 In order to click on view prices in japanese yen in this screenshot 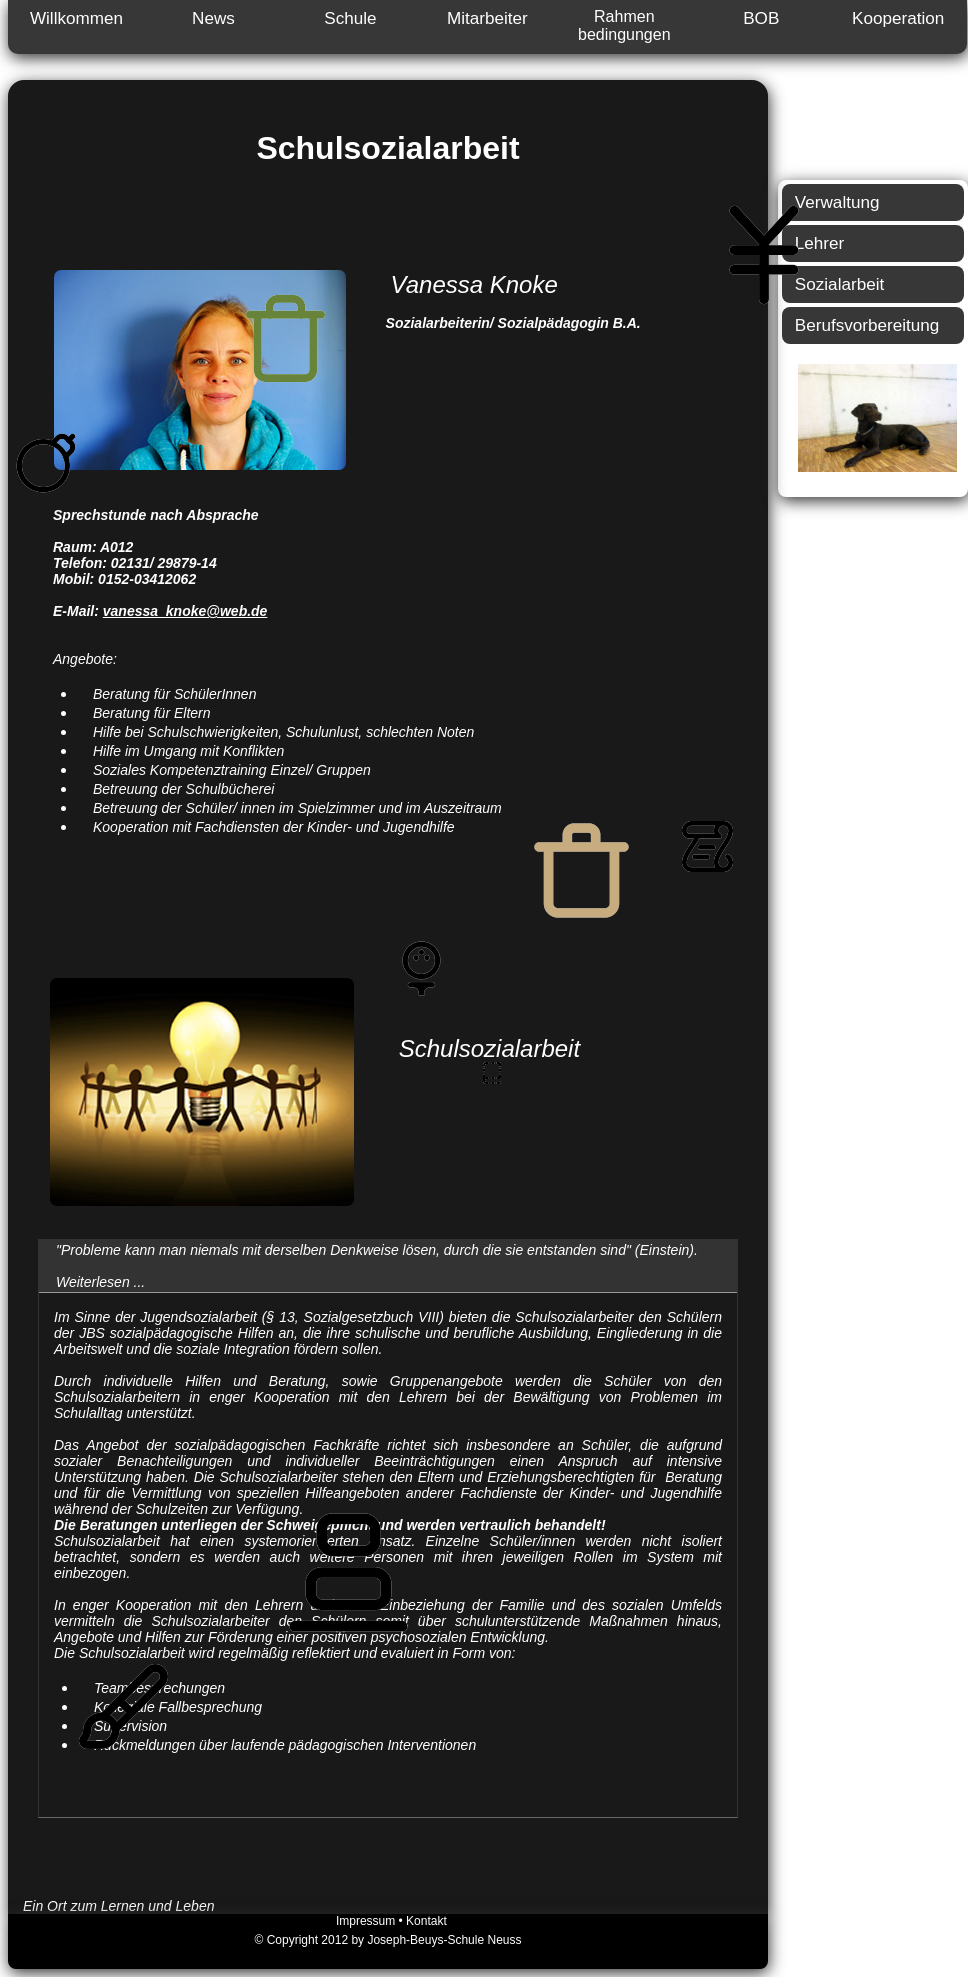, I will do `click(764, 255)`.